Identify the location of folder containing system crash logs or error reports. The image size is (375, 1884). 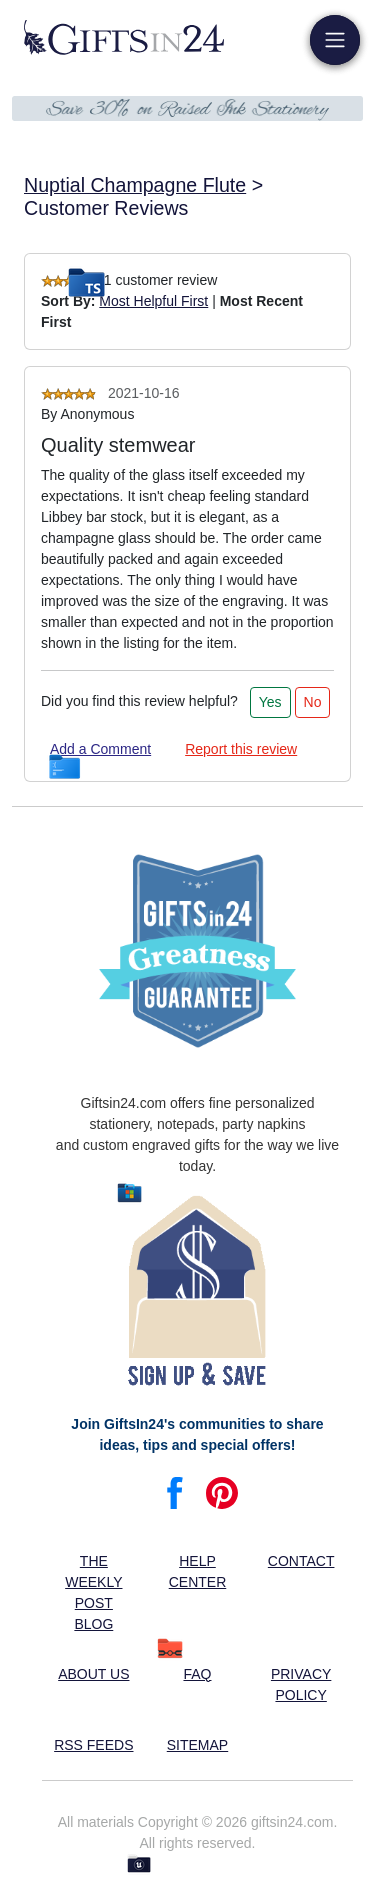
(64, 767).